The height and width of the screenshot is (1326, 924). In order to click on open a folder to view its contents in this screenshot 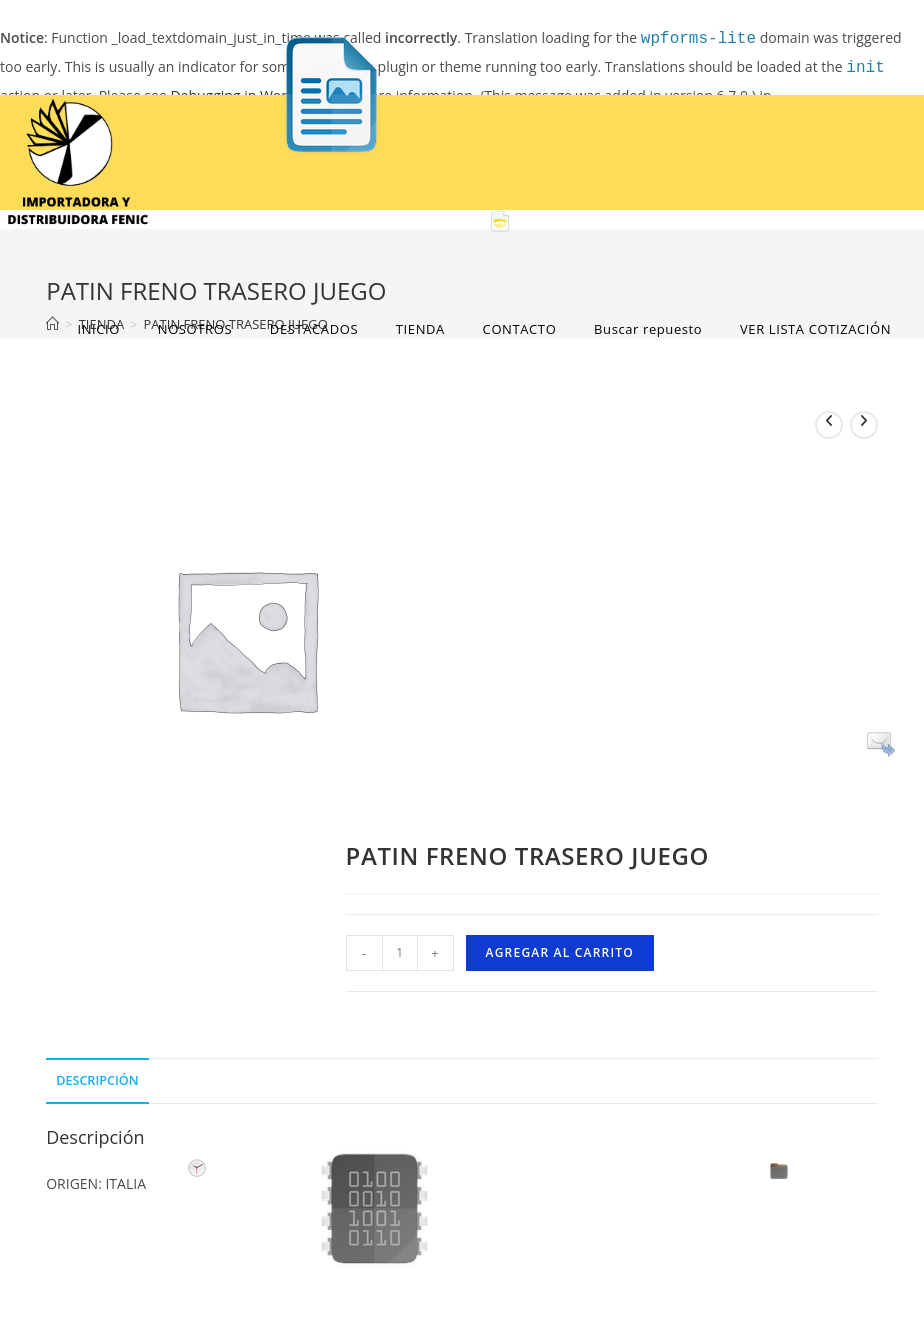, I will do `click(779, 1171)`.